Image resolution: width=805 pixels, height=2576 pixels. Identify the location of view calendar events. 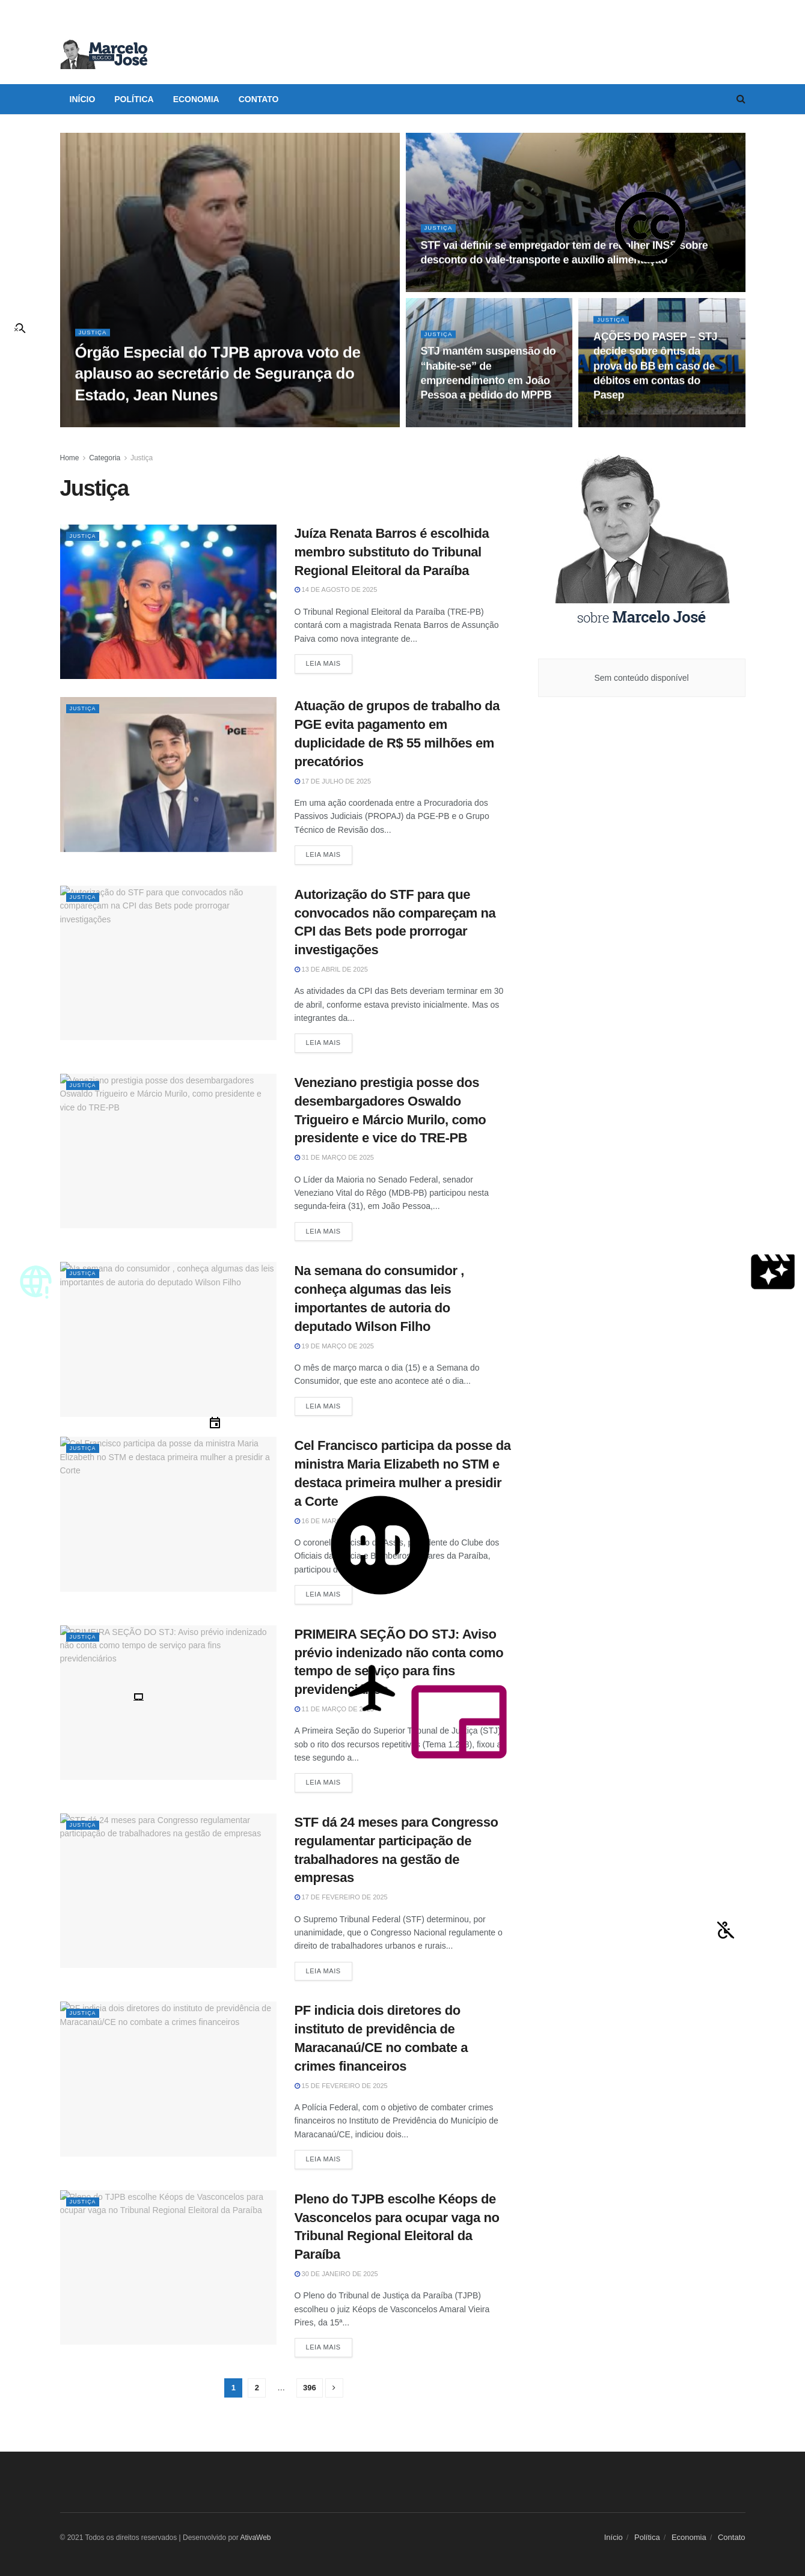
(215, 1422).